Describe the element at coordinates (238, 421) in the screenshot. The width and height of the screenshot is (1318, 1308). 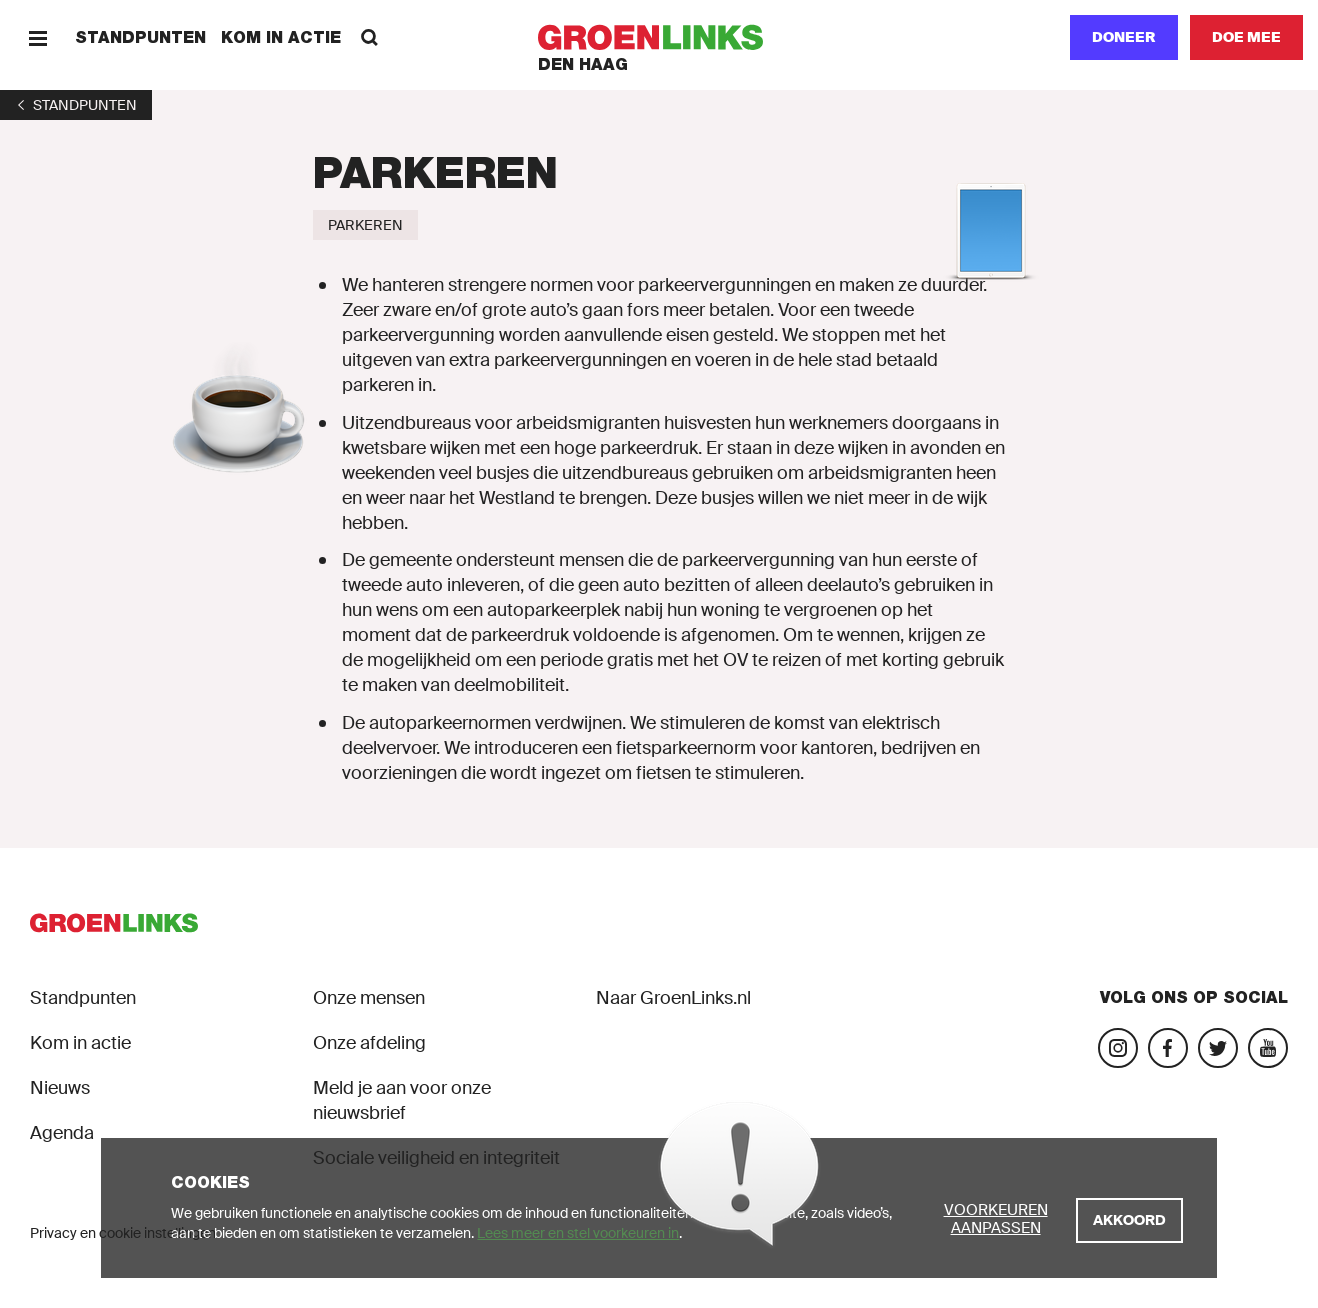
I see `launch java application` at that location.